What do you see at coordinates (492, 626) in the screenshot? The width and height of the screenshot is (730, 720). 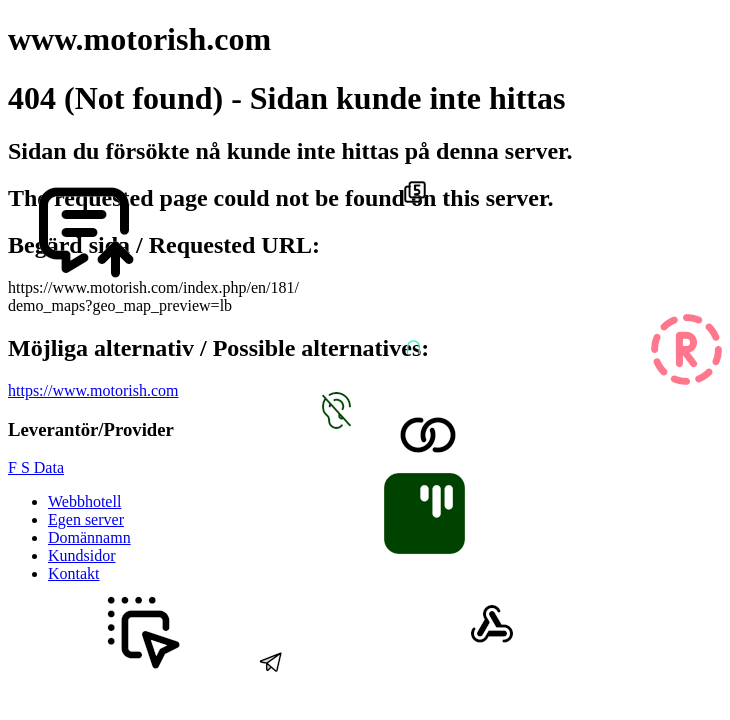 I see `configure webhook integrations` at bounding box center [492, 626].